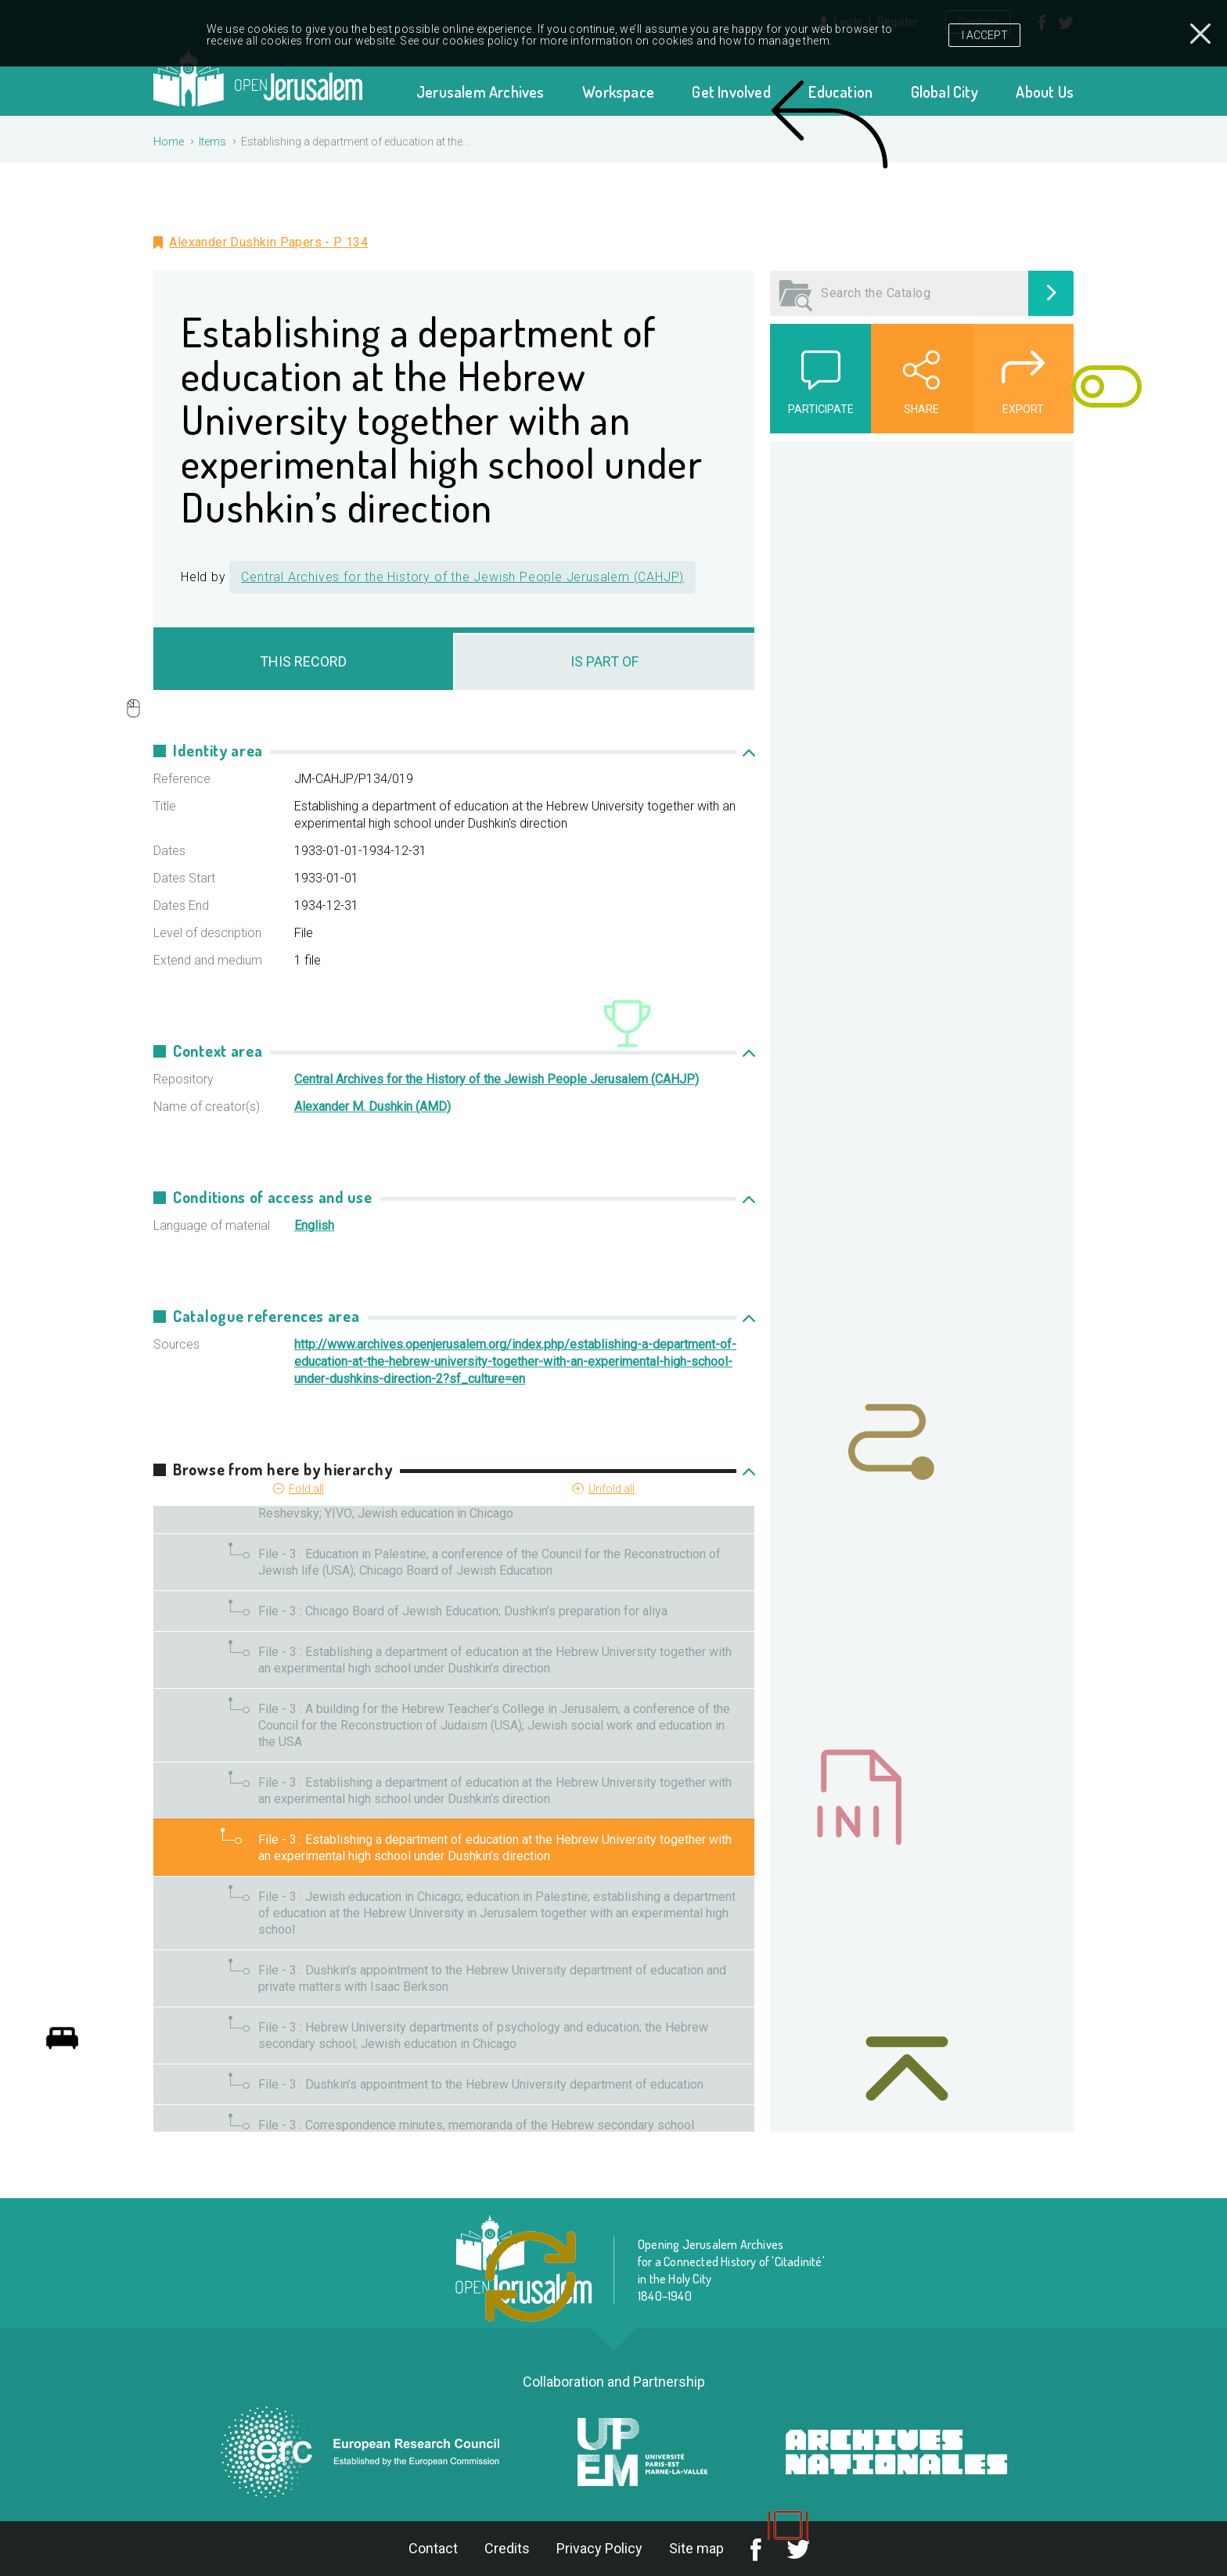 The width and height of the screenshot is (1227, 2576). What do you see at coordinates (627, 1023) in the screenshot?
I see `view achievements or awards` at bounding box center [627, 1023].